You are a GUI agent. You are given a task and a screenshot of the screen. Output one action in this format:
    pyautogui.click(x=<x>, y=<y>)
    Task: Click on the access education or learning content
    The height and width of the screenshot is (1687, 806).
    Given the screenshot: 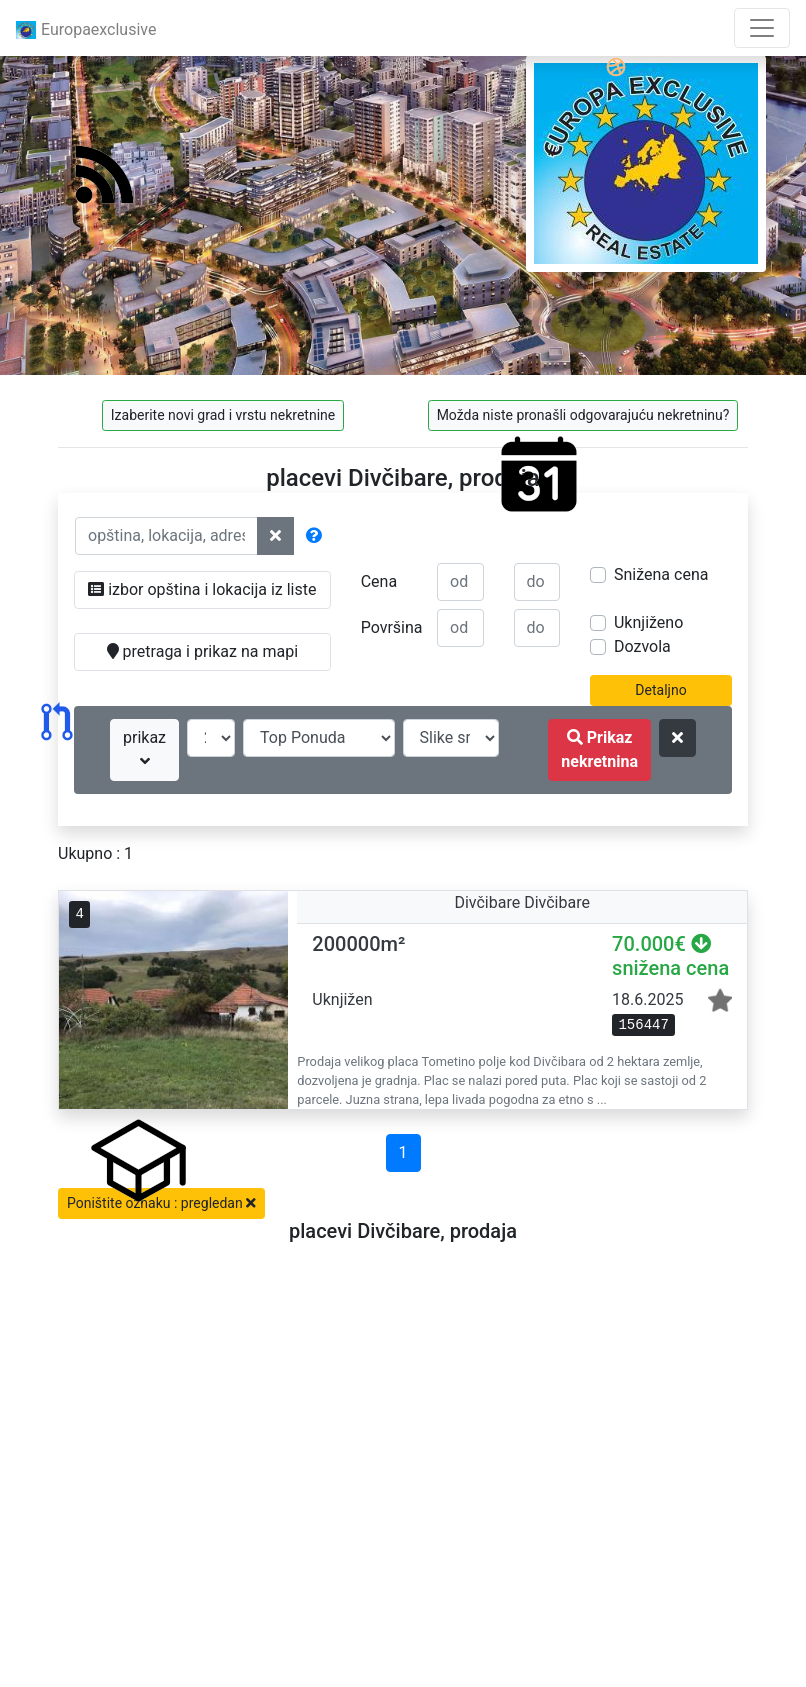 What is the action you would take?
    pyautogui.click(x=138, y=1160)
    